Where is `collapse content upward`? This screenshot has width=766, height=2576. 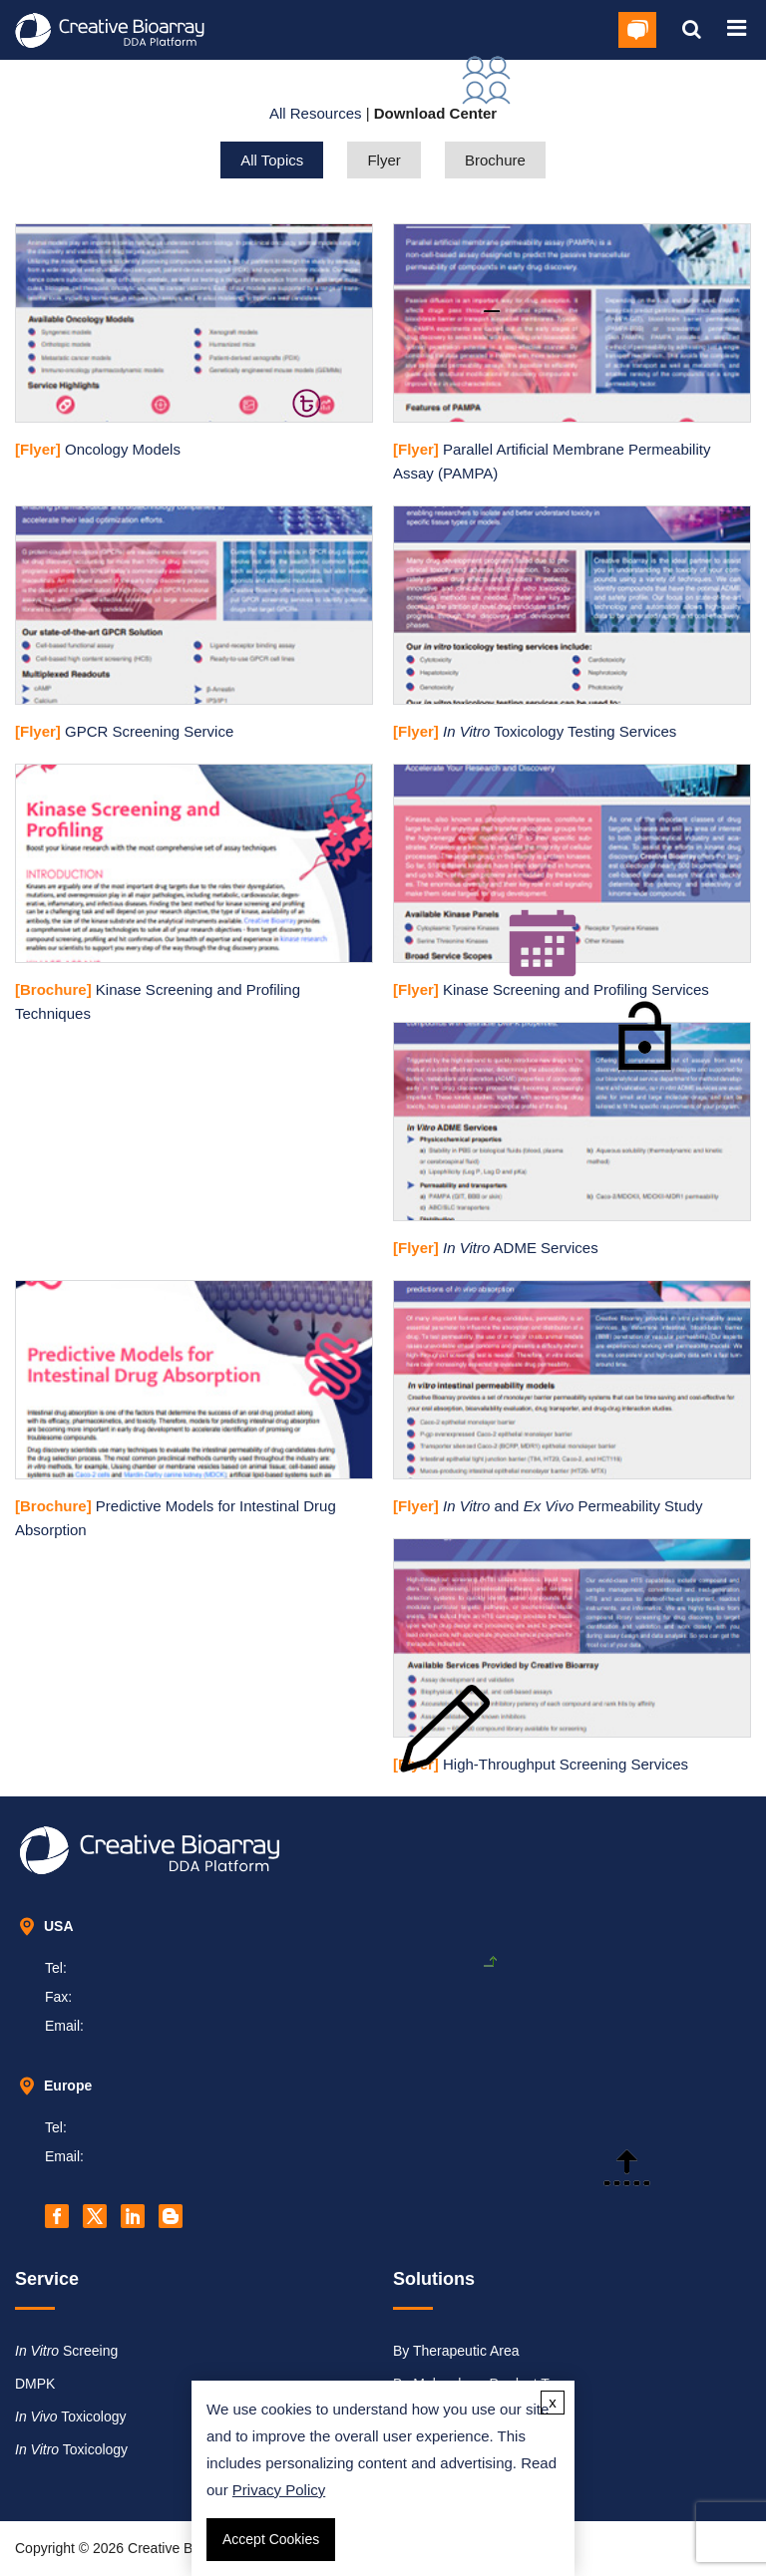
collapse content upward is located at coordinates (626, 2170).